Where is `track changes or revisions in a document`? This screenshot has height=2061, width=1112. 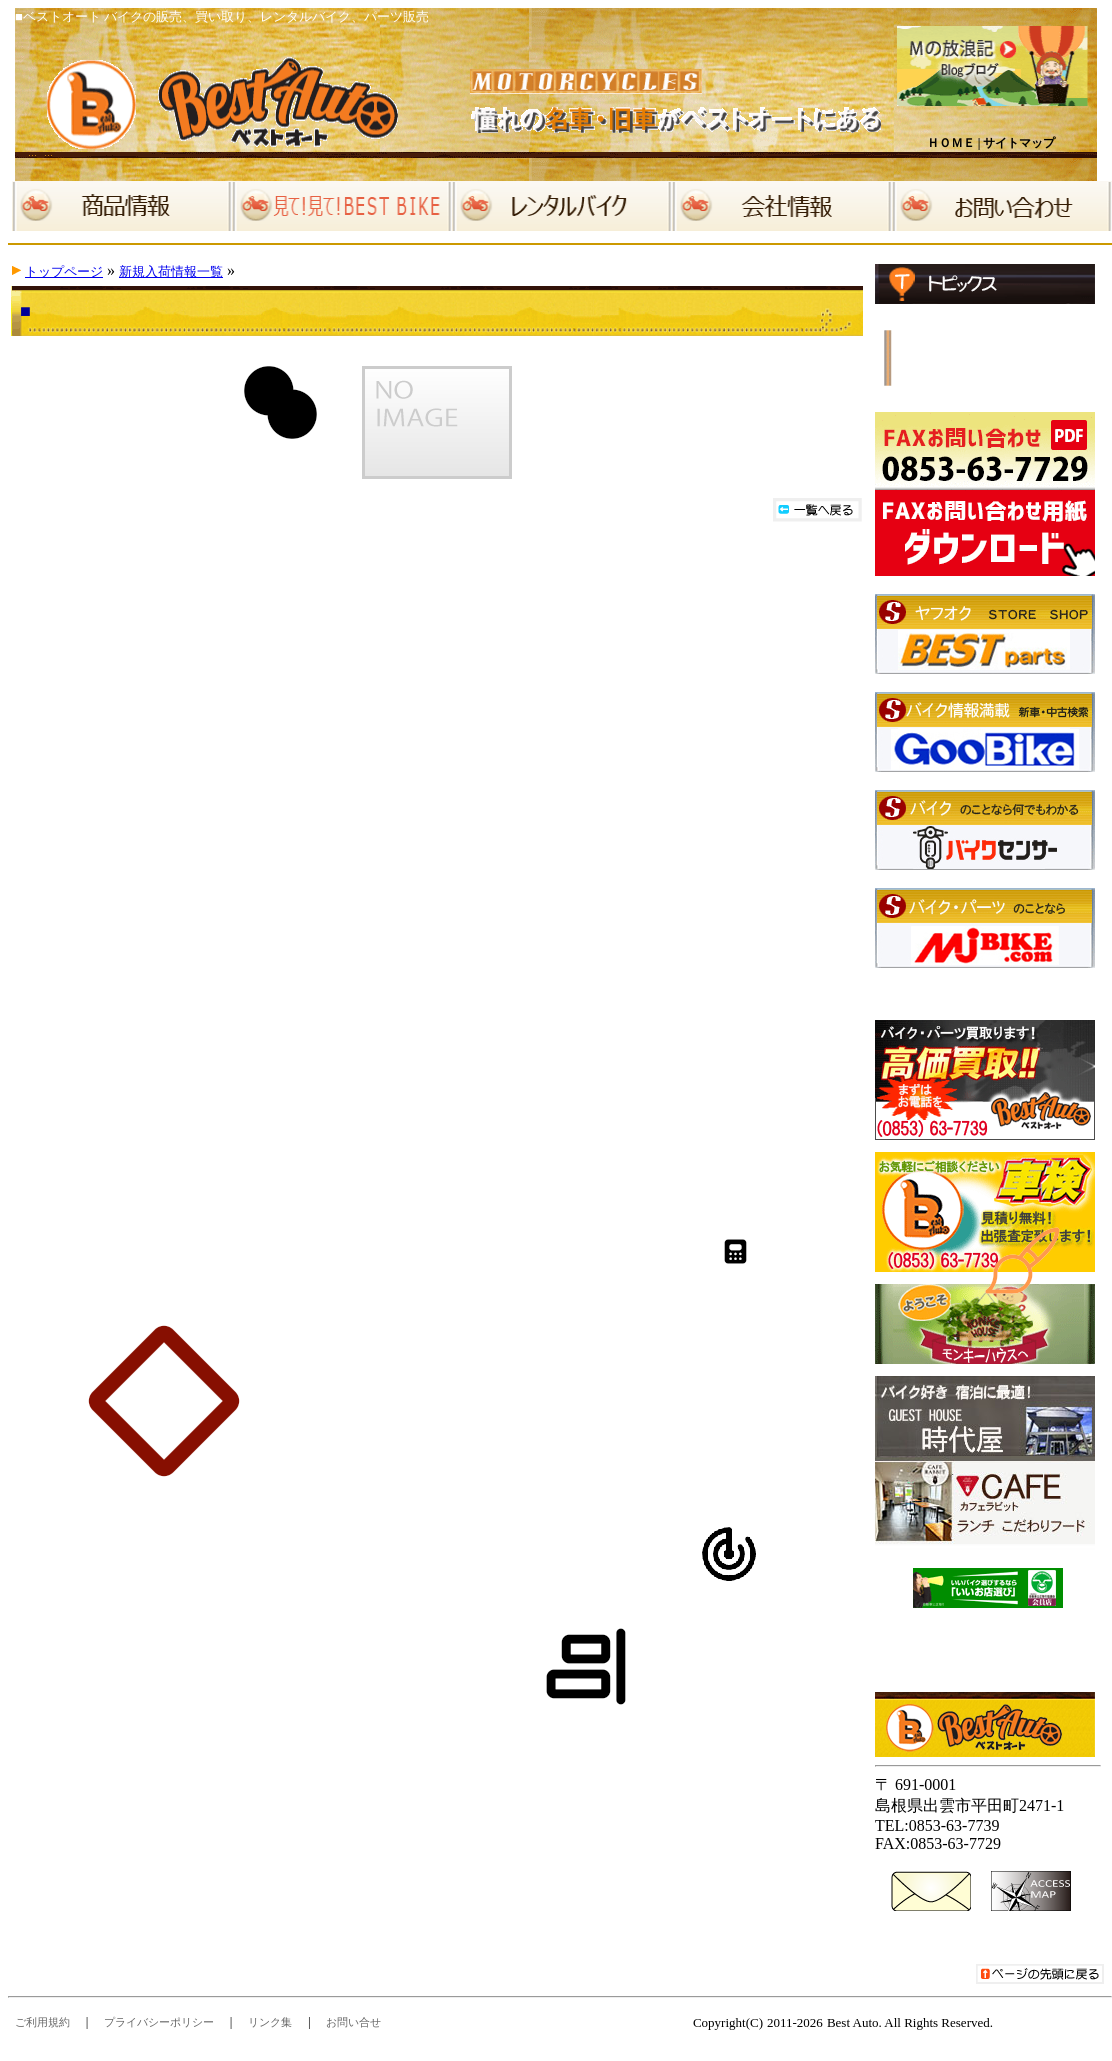
track changes or revisions in a document is located at coordinates (729, 1554).